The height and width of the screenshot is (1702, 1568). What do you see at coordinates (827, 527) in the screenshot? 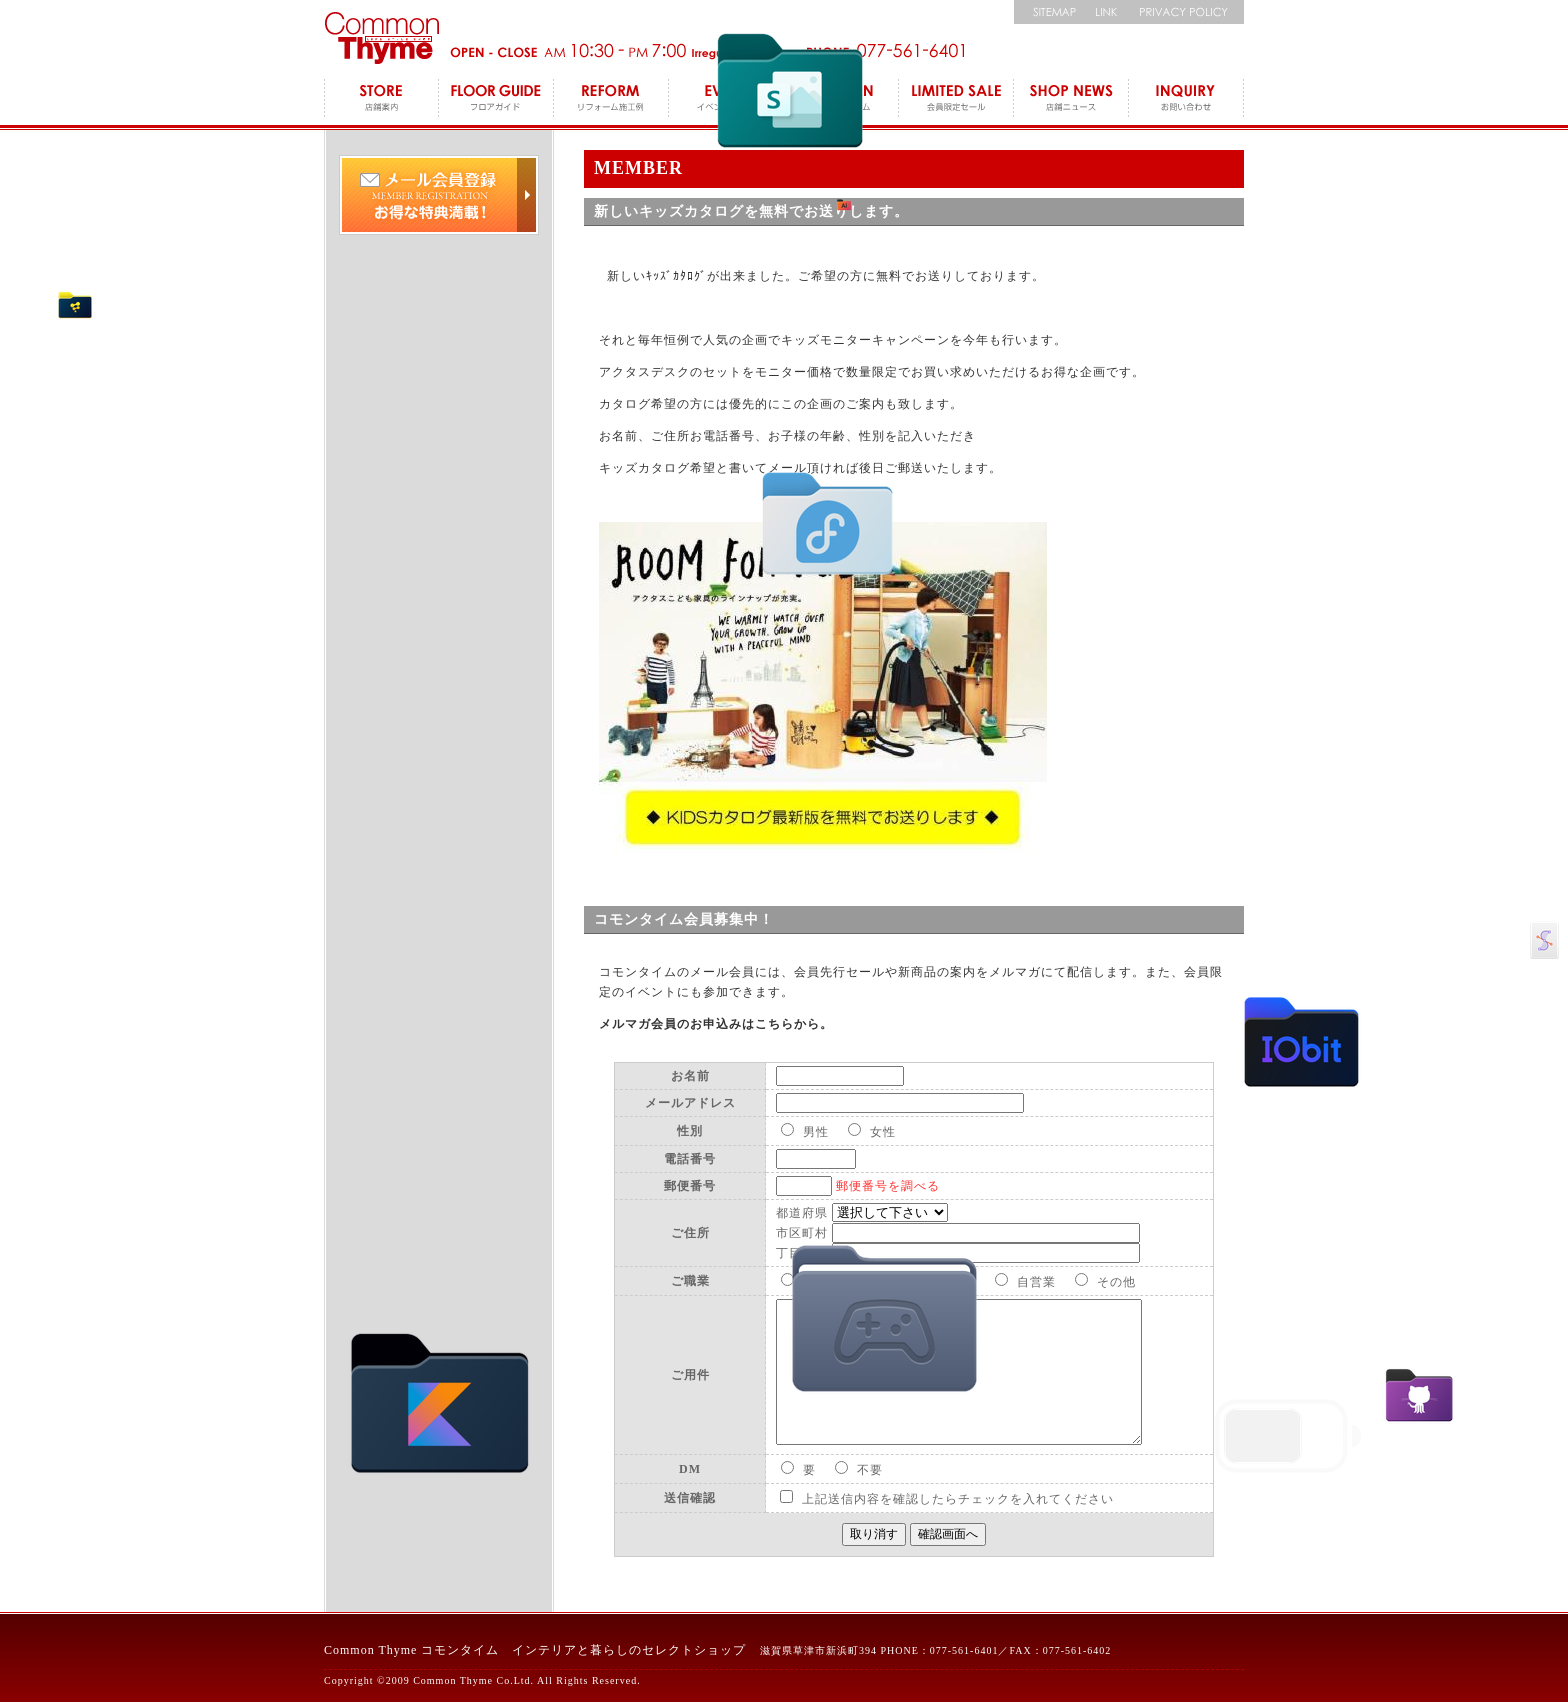
I see `folder containing fedora linux system files` at bounding box center [827, 527].